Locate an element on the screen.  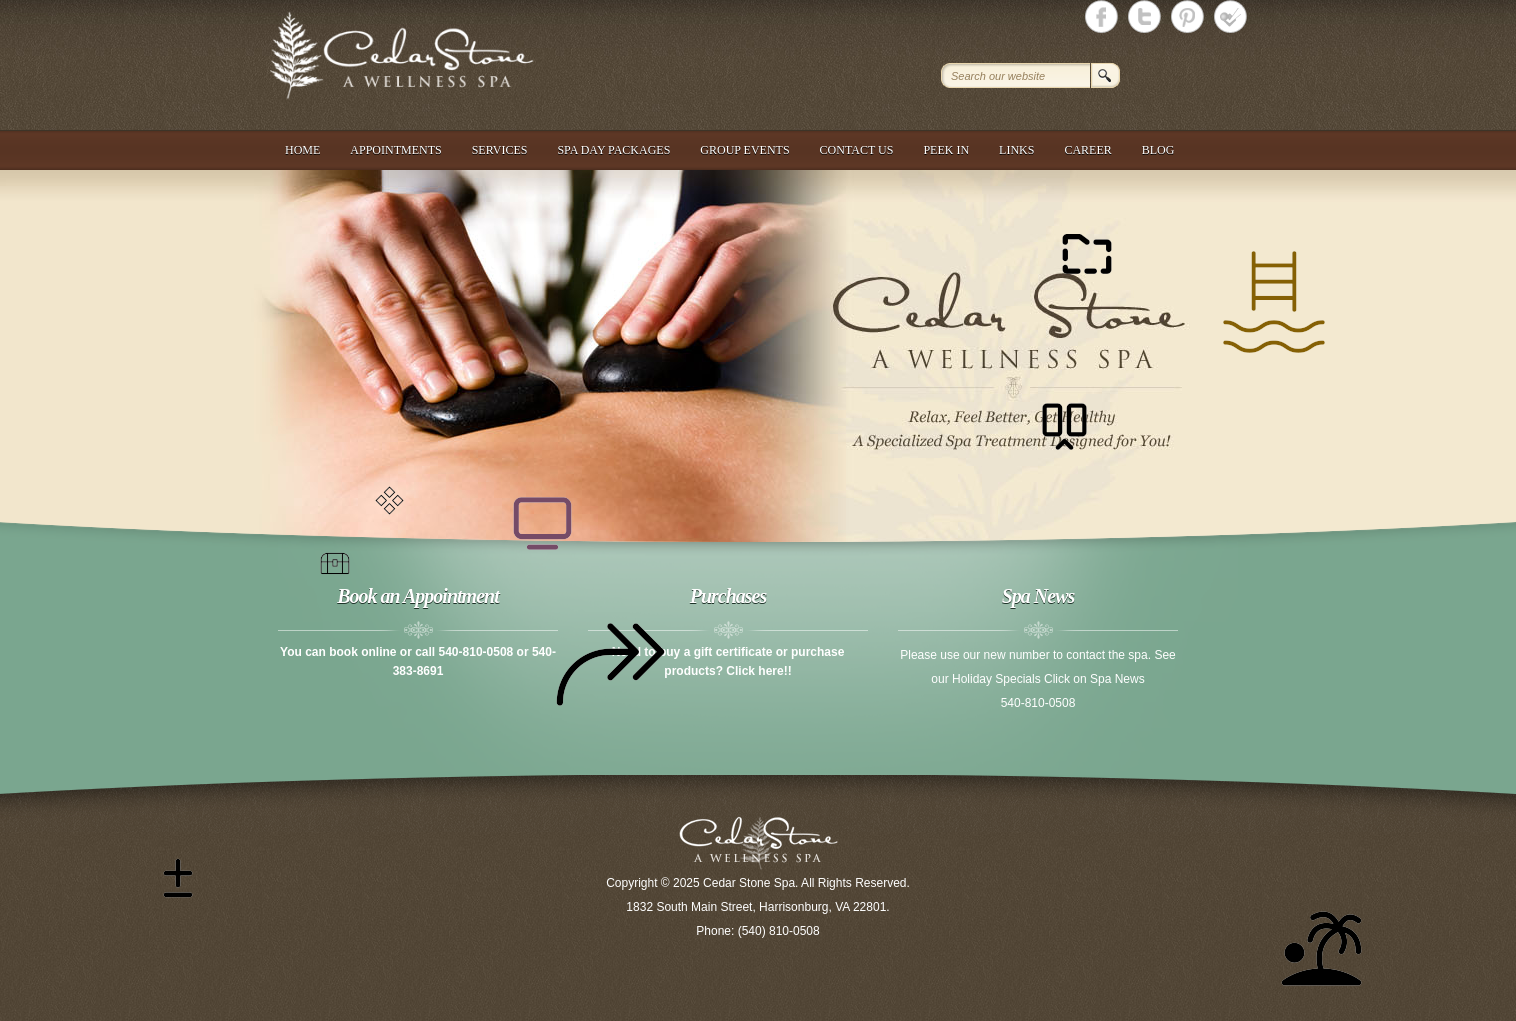
forward or share content to another destination is located at coordinates (610, 664).